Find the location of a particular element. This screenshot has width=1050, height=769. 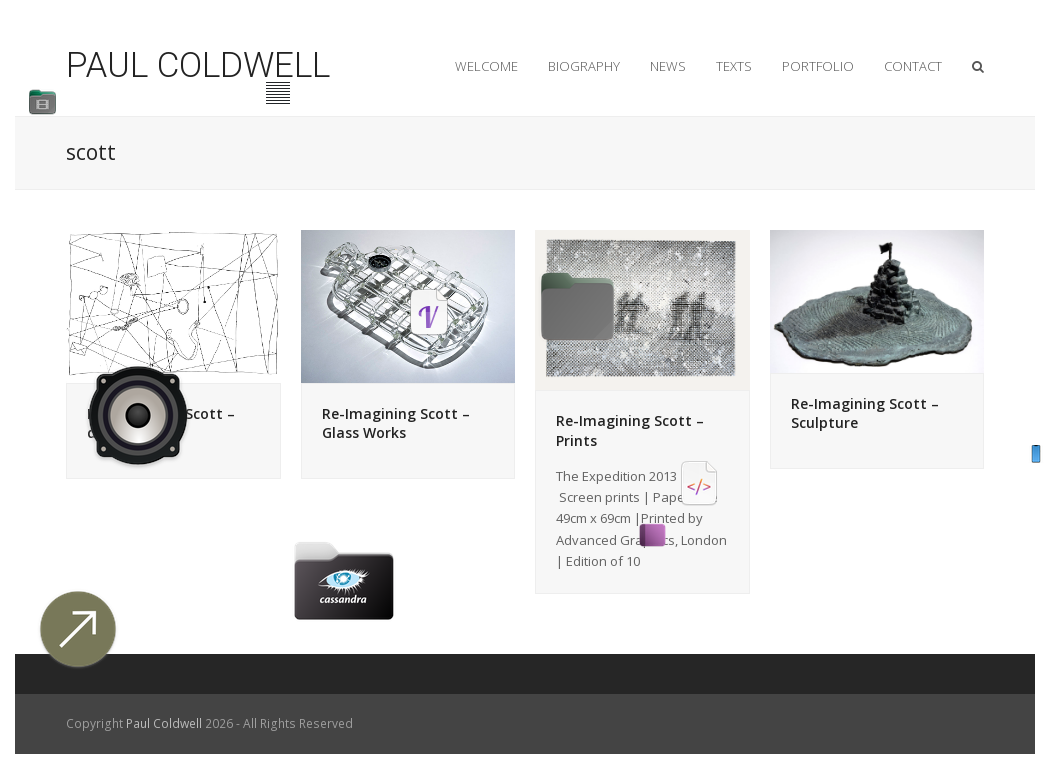

vala source code file is located at coordinates (429, 312).